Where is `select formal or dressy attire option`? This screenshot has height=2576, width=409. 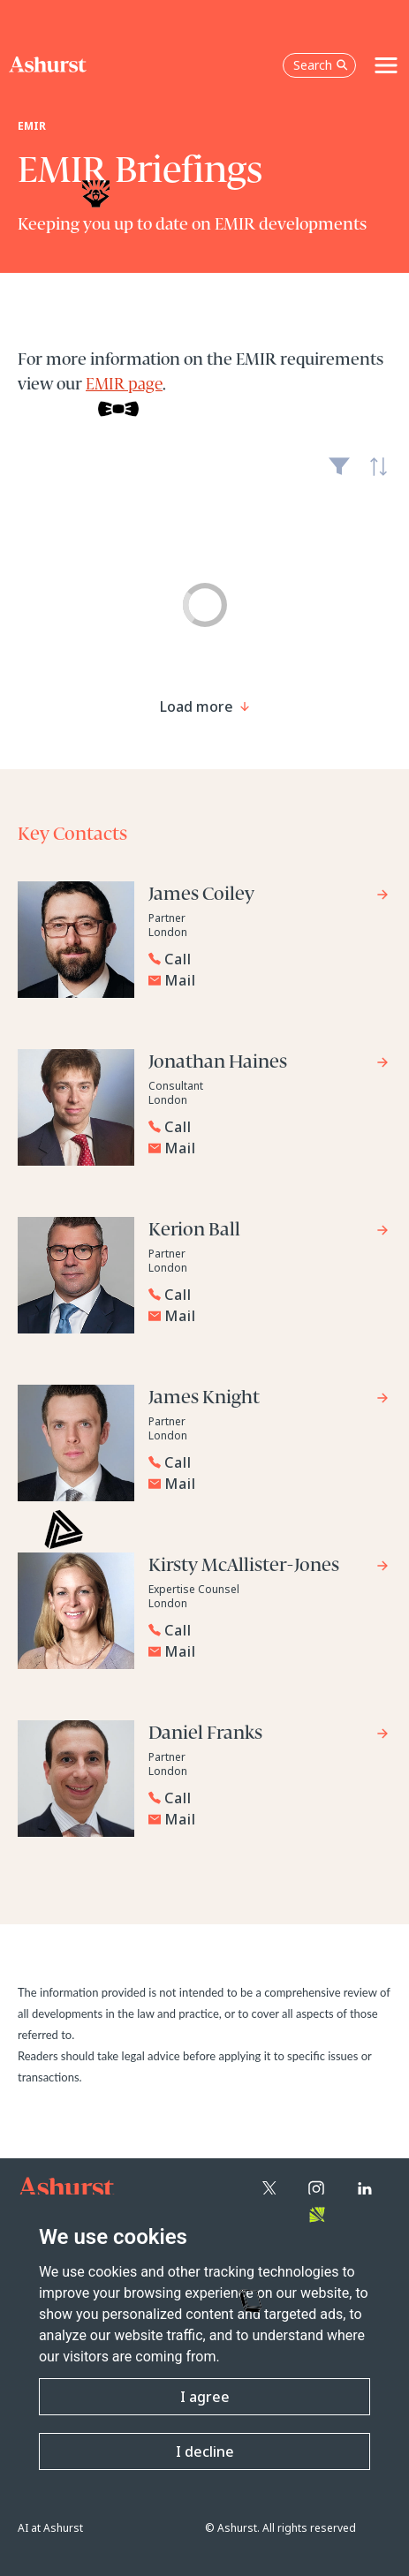
select formal or dressy attire option is located at coordinates (118, 409).